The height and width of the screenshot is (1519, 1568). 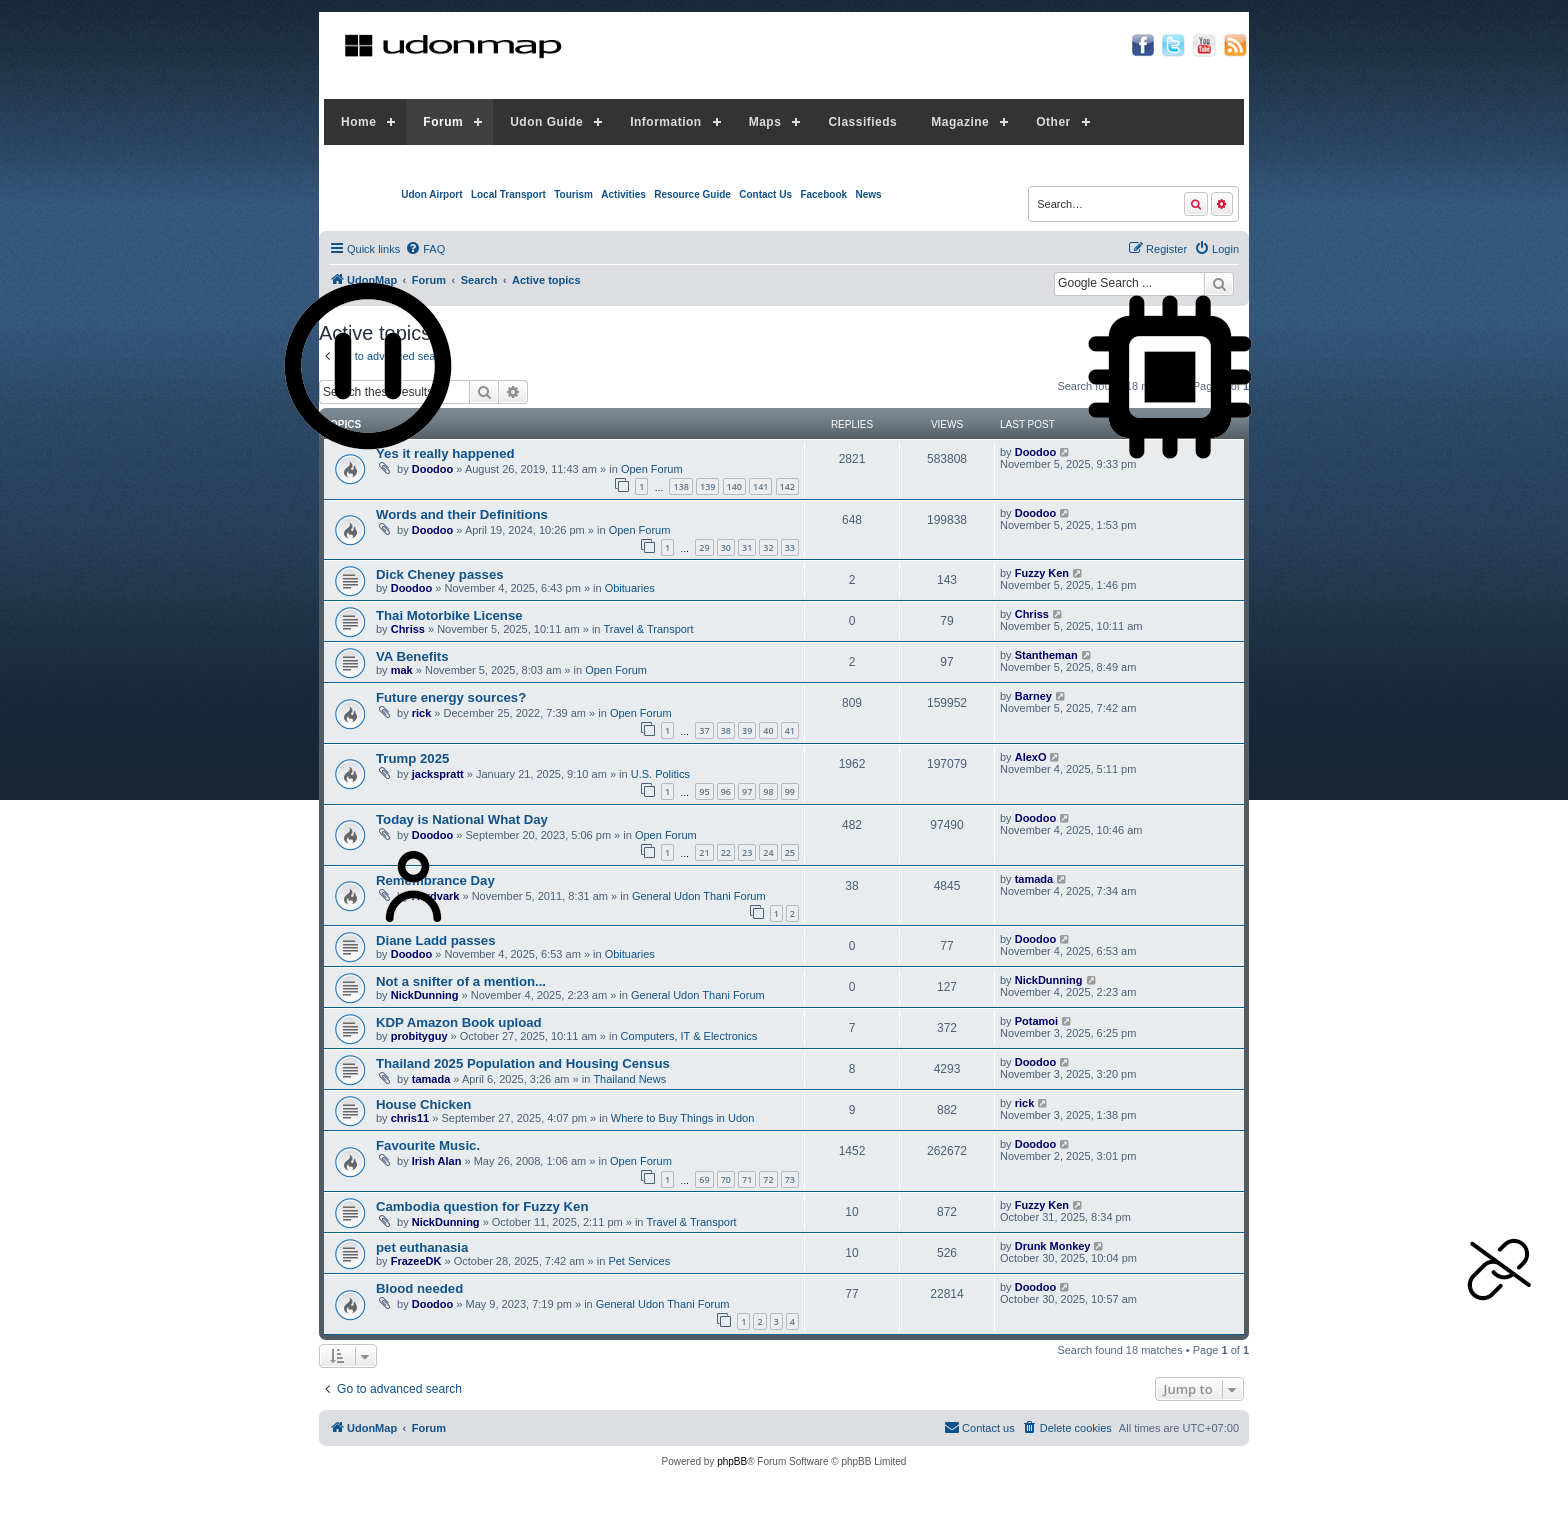 What do you see at coordinates (1170, 377) in the screenshot?
I see `view hardware or processor information` at bounding box center [1170, 377].